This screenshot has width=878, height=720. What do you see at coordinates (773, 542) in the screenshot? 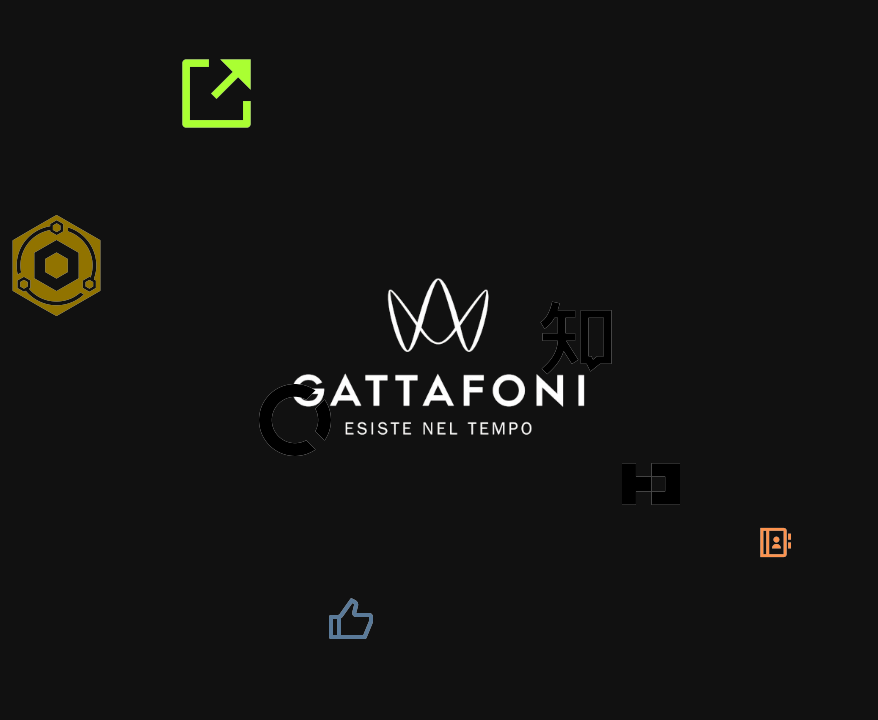
I see `open your contacts list` at bounding box center [773, 542].